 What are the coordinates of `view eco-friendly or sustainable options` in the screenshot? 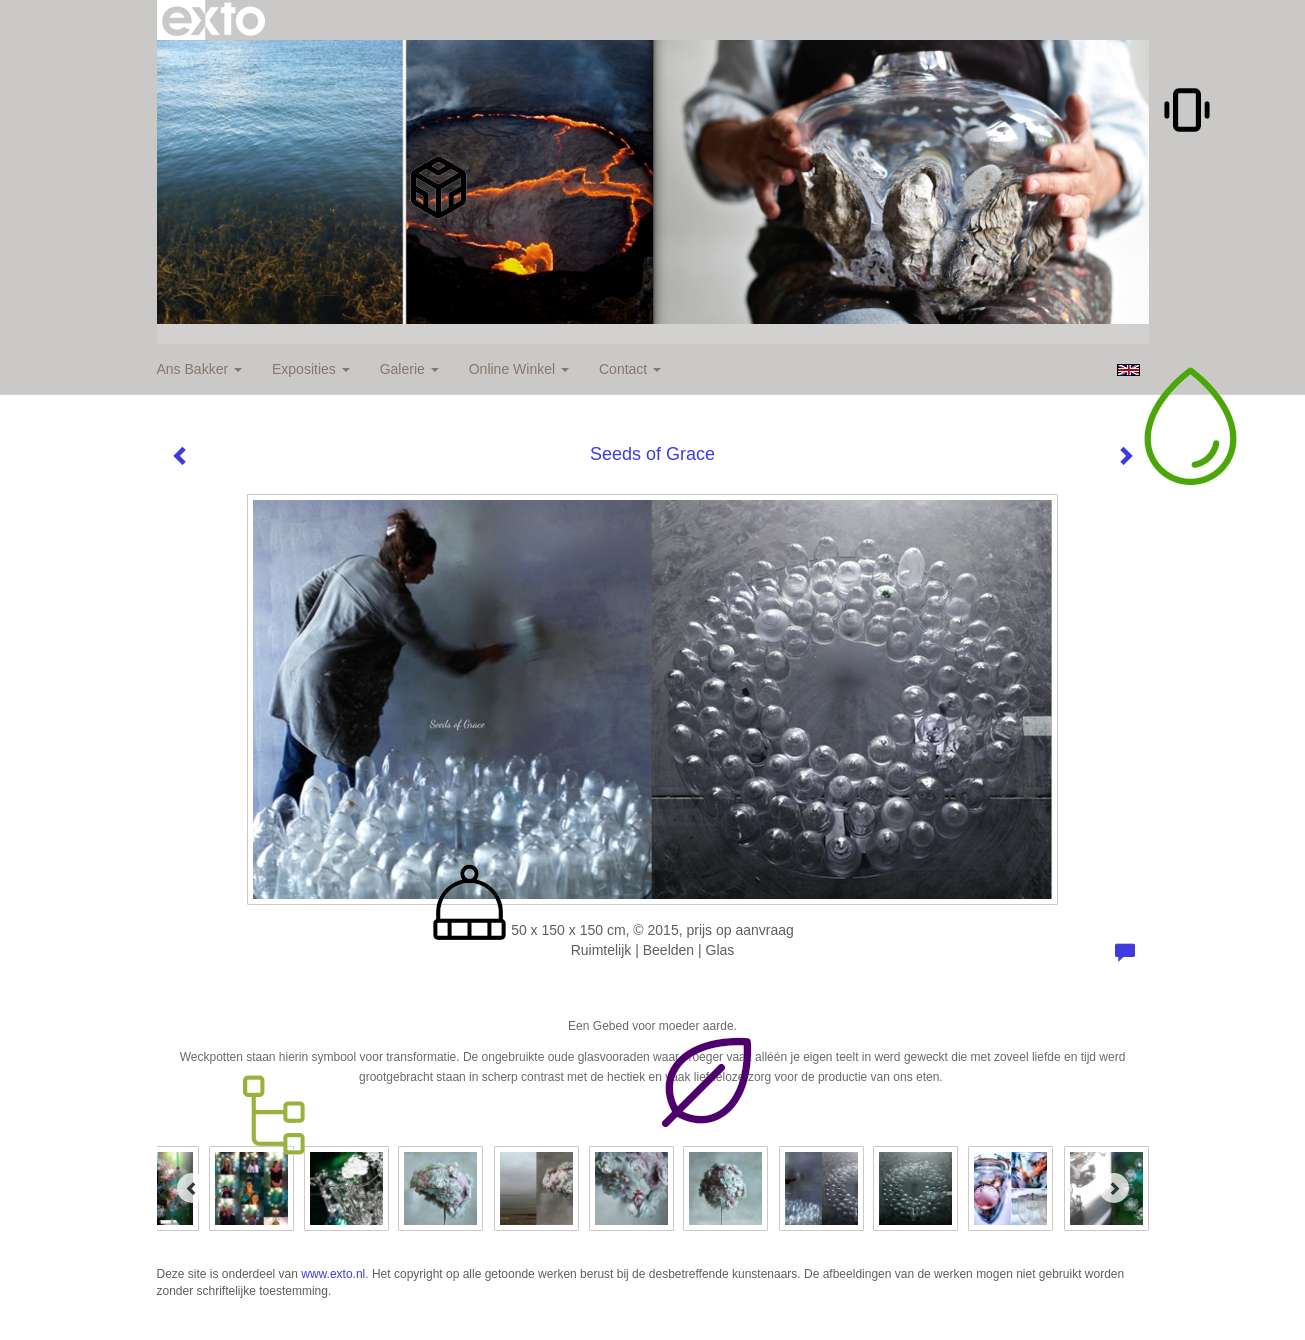 It's located at (706, 1082).